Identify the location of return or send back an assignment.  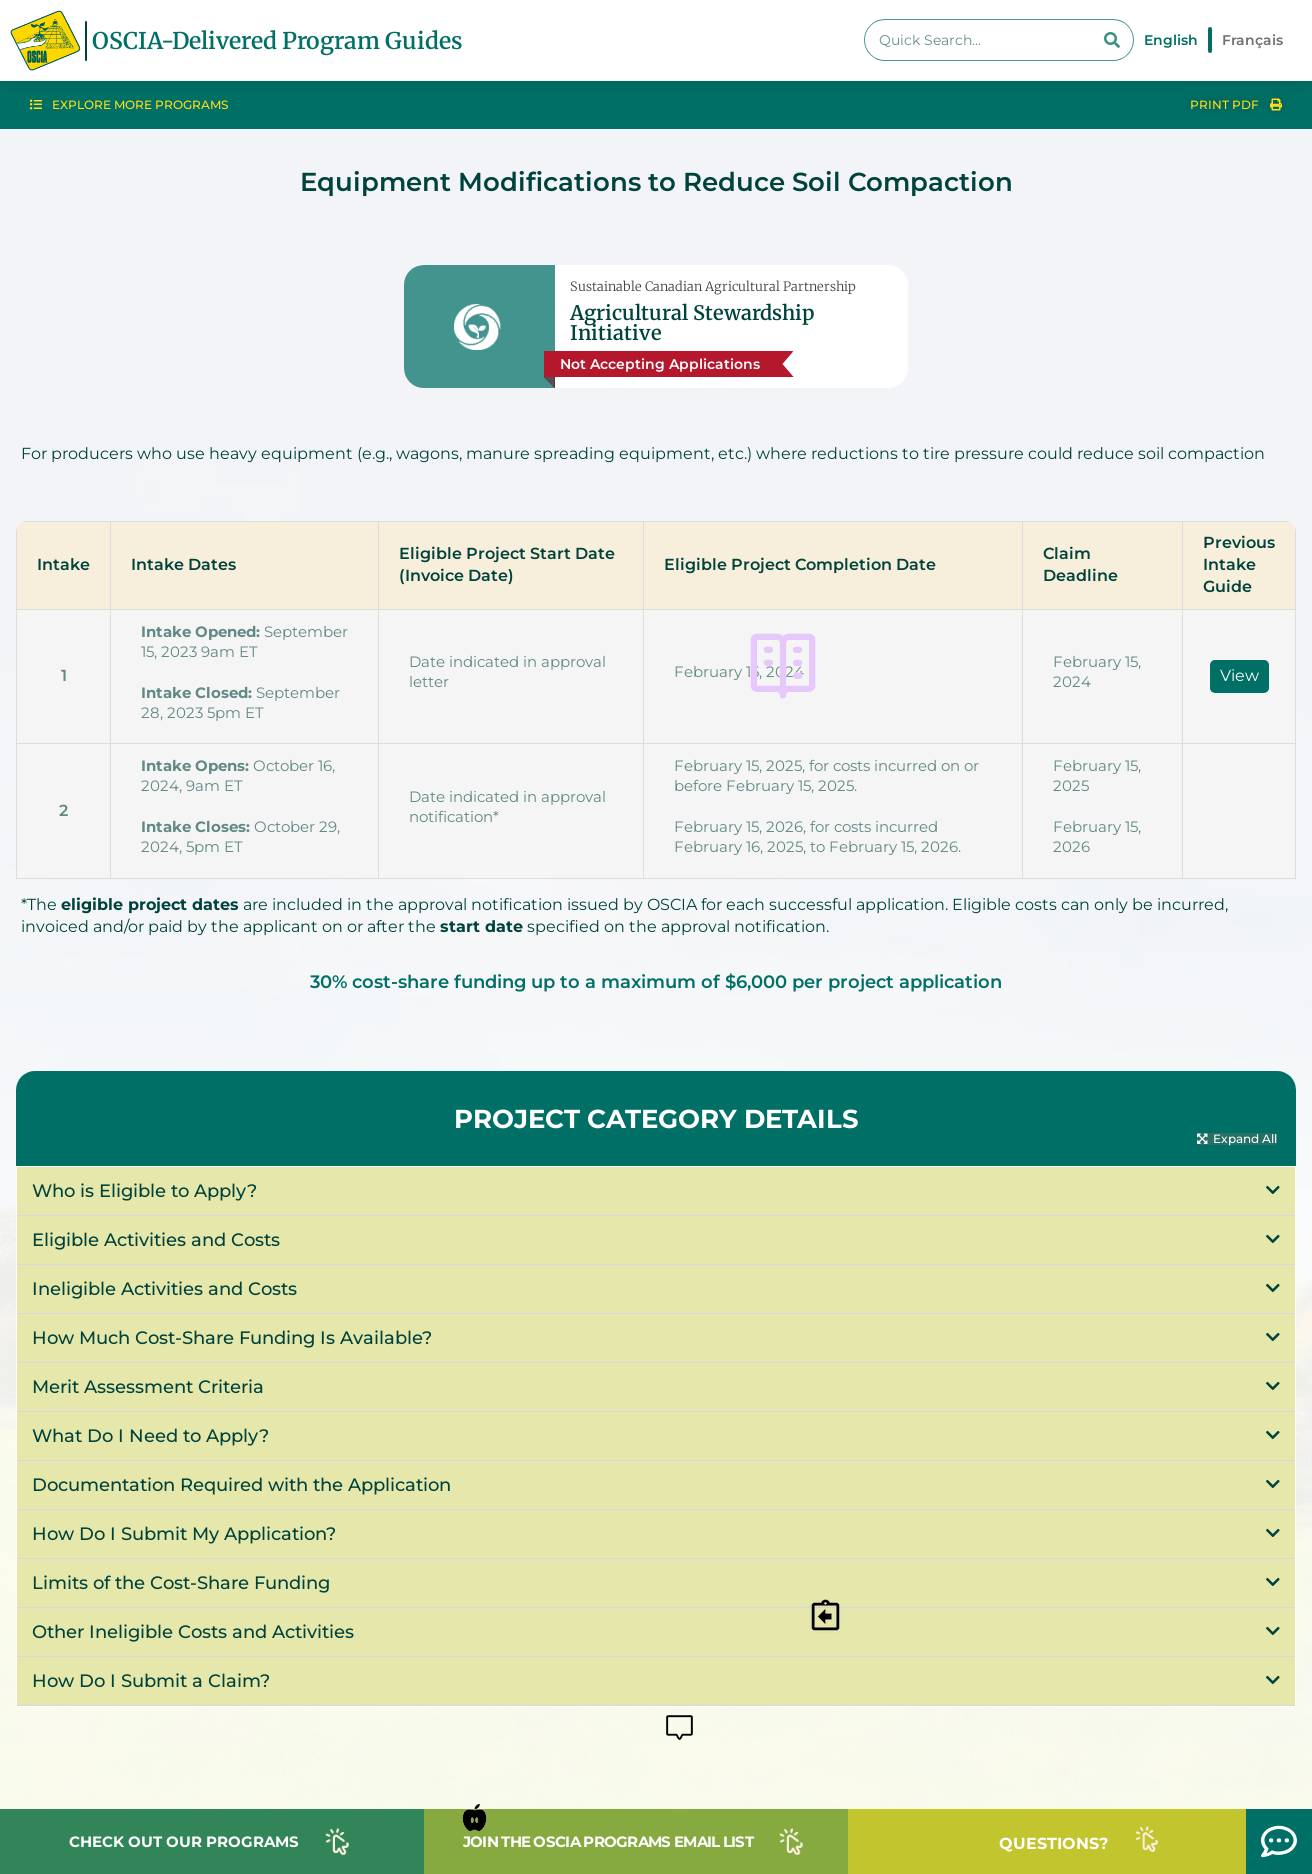
(825, 1616).